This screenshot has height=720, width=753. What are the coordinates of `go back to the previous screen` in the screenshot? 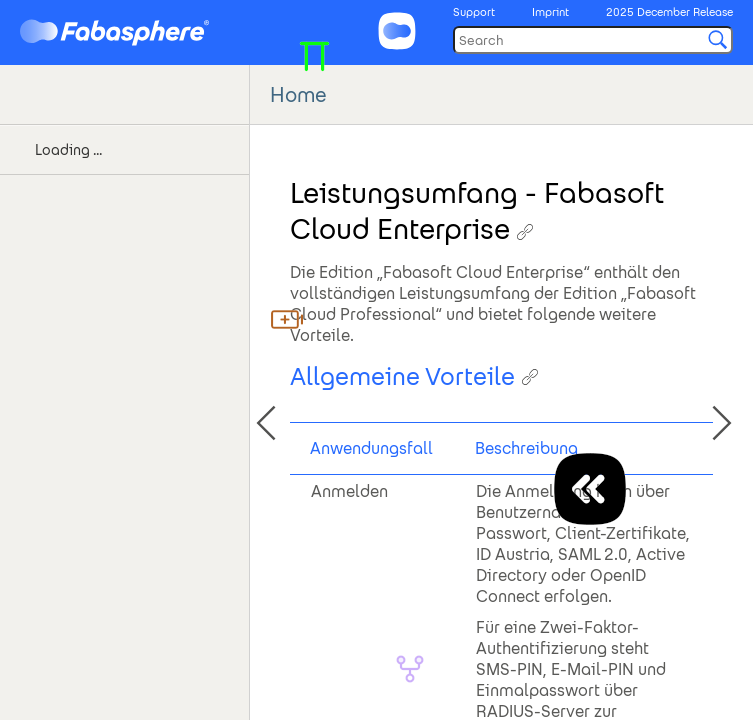 It's located at (590, 489).